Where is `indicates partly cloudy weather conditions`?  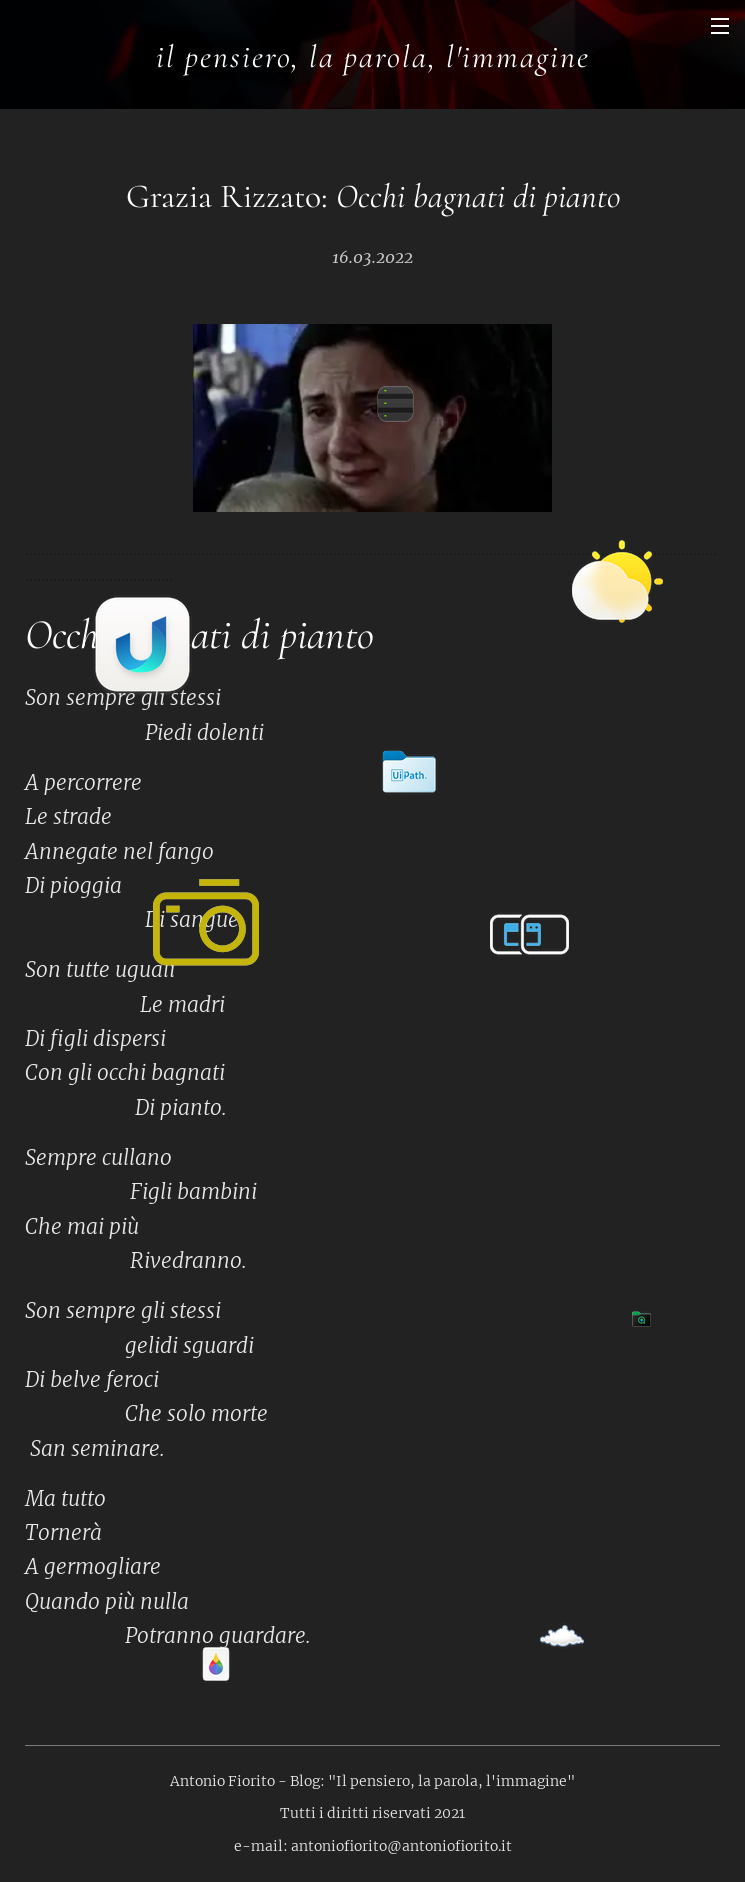
indicates partly cloudy weather conditions is located at coordinates (617, 581).